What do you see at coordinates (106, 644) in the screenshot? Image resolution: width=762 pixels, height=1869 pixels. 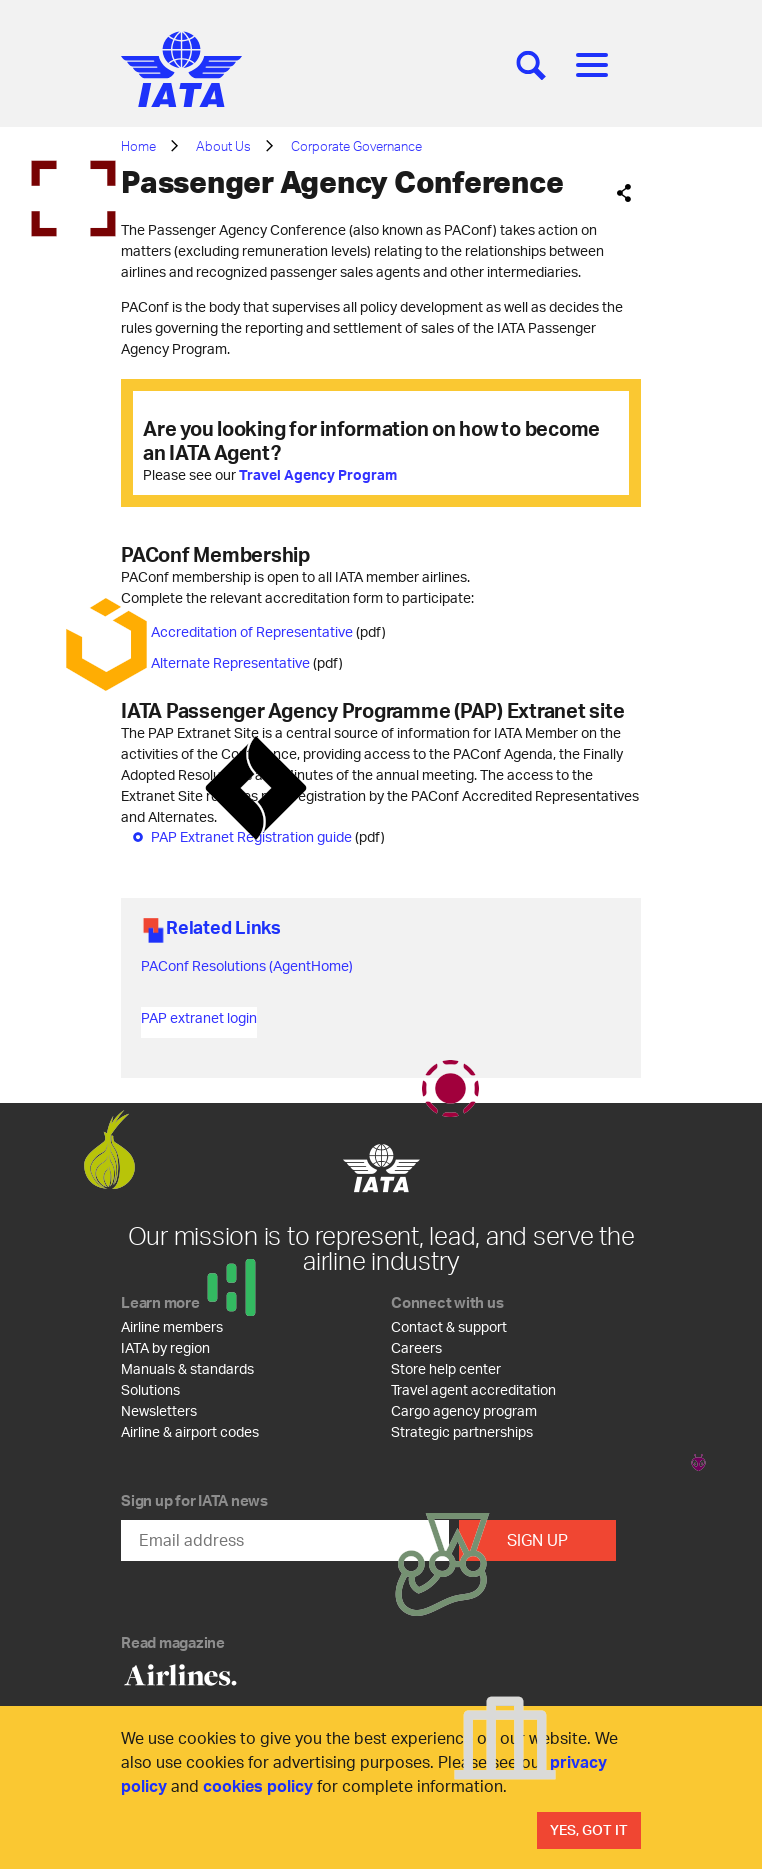 I see `UIkit framework logo` at bounding box center [106, 644].